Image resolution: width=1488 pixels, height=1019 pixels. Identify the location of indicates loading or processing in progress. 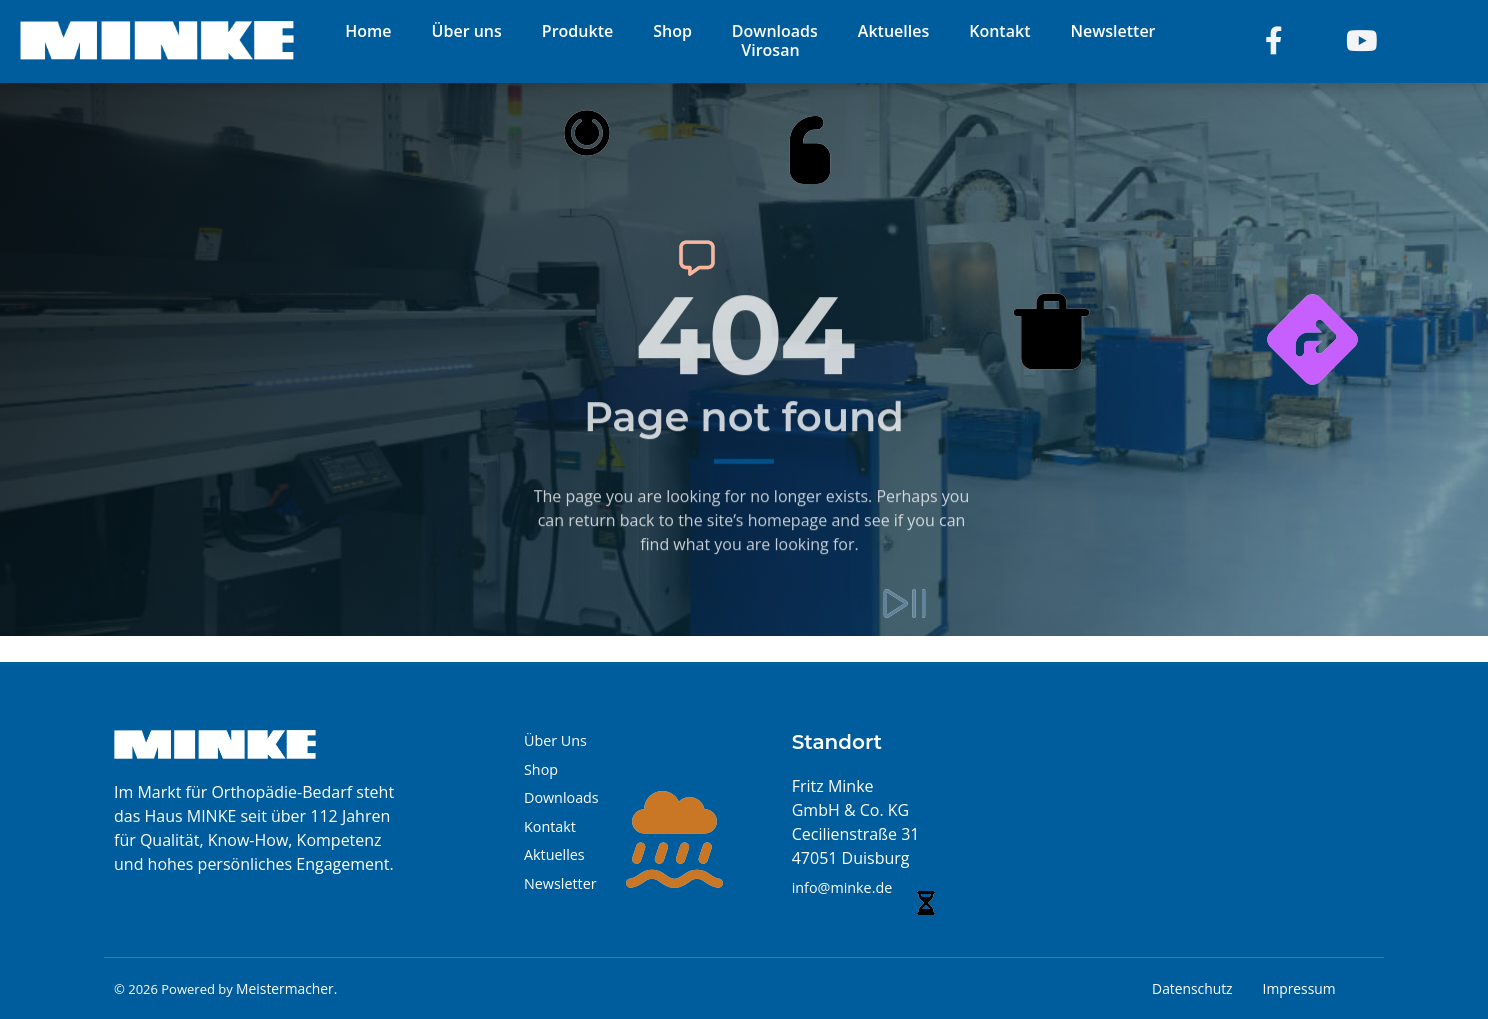
(587, 133).